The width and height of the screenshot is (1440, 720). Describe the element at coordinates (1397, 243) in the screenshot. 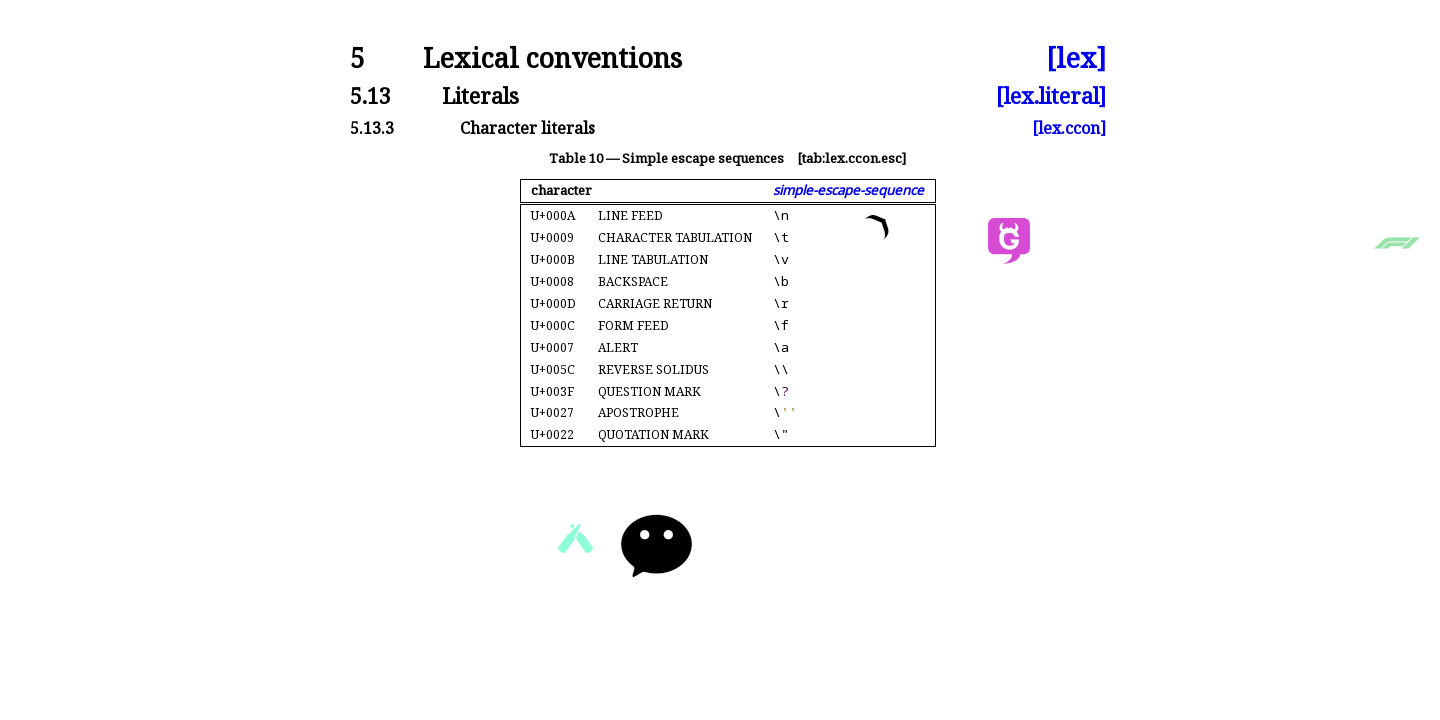

I see `open the Formula 1 app or website` at that location.